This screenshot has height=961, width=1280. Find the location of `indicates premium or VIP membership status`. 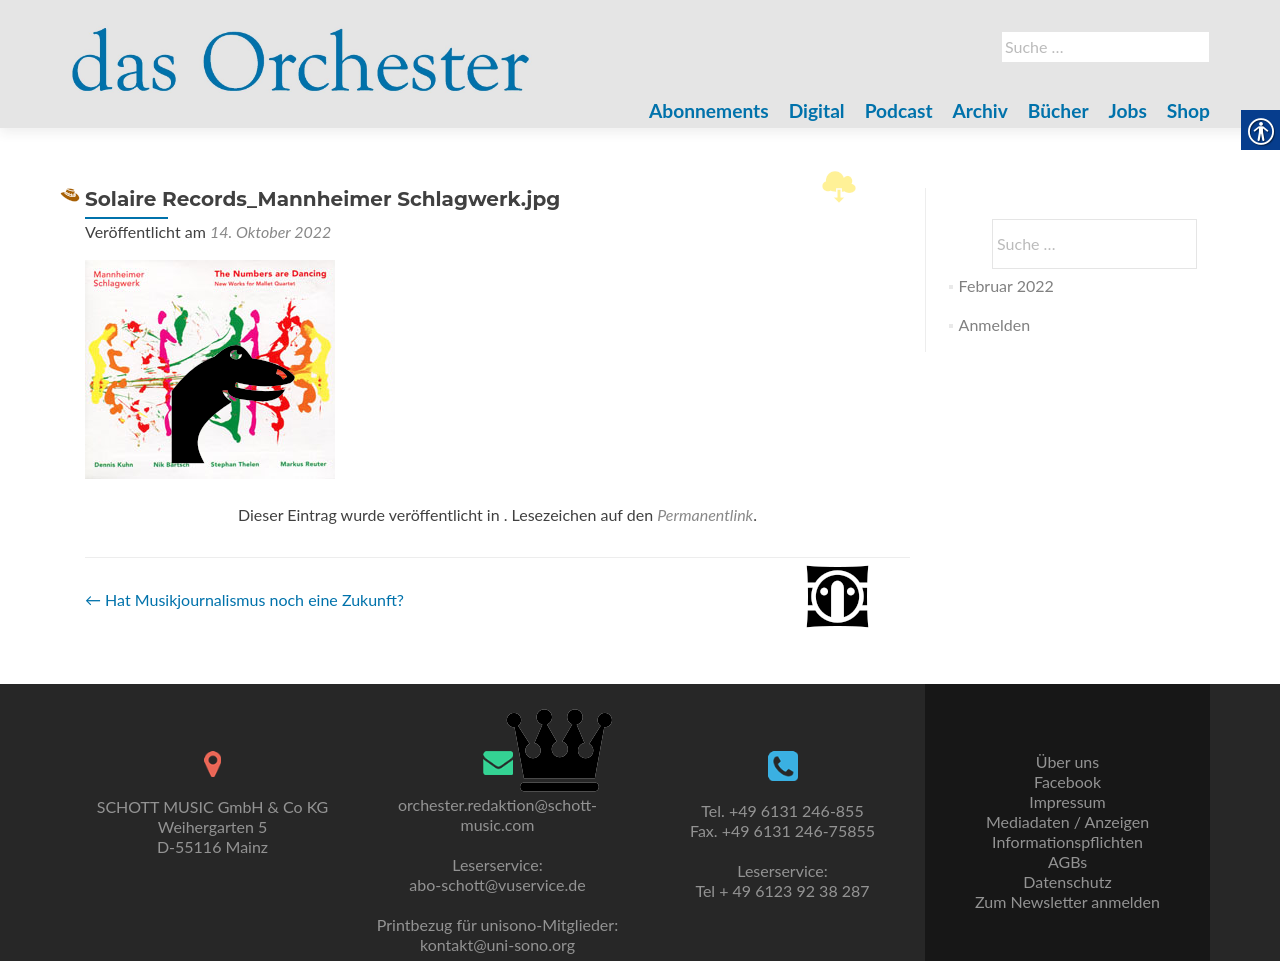

indicates premium or VIP membership status is located at coordinates (559, 753).